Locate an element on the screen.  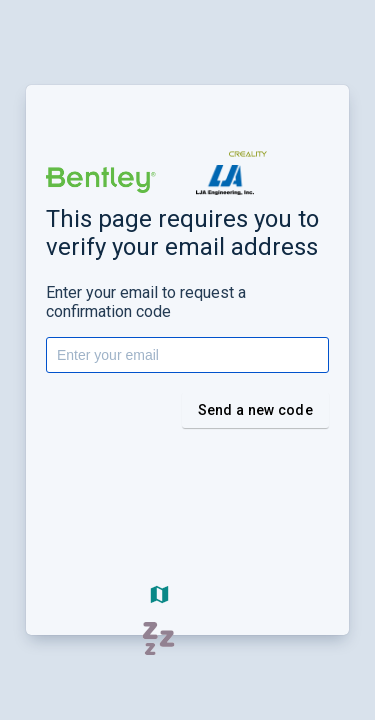
creality brand logo is located at coordinates (248, 154).